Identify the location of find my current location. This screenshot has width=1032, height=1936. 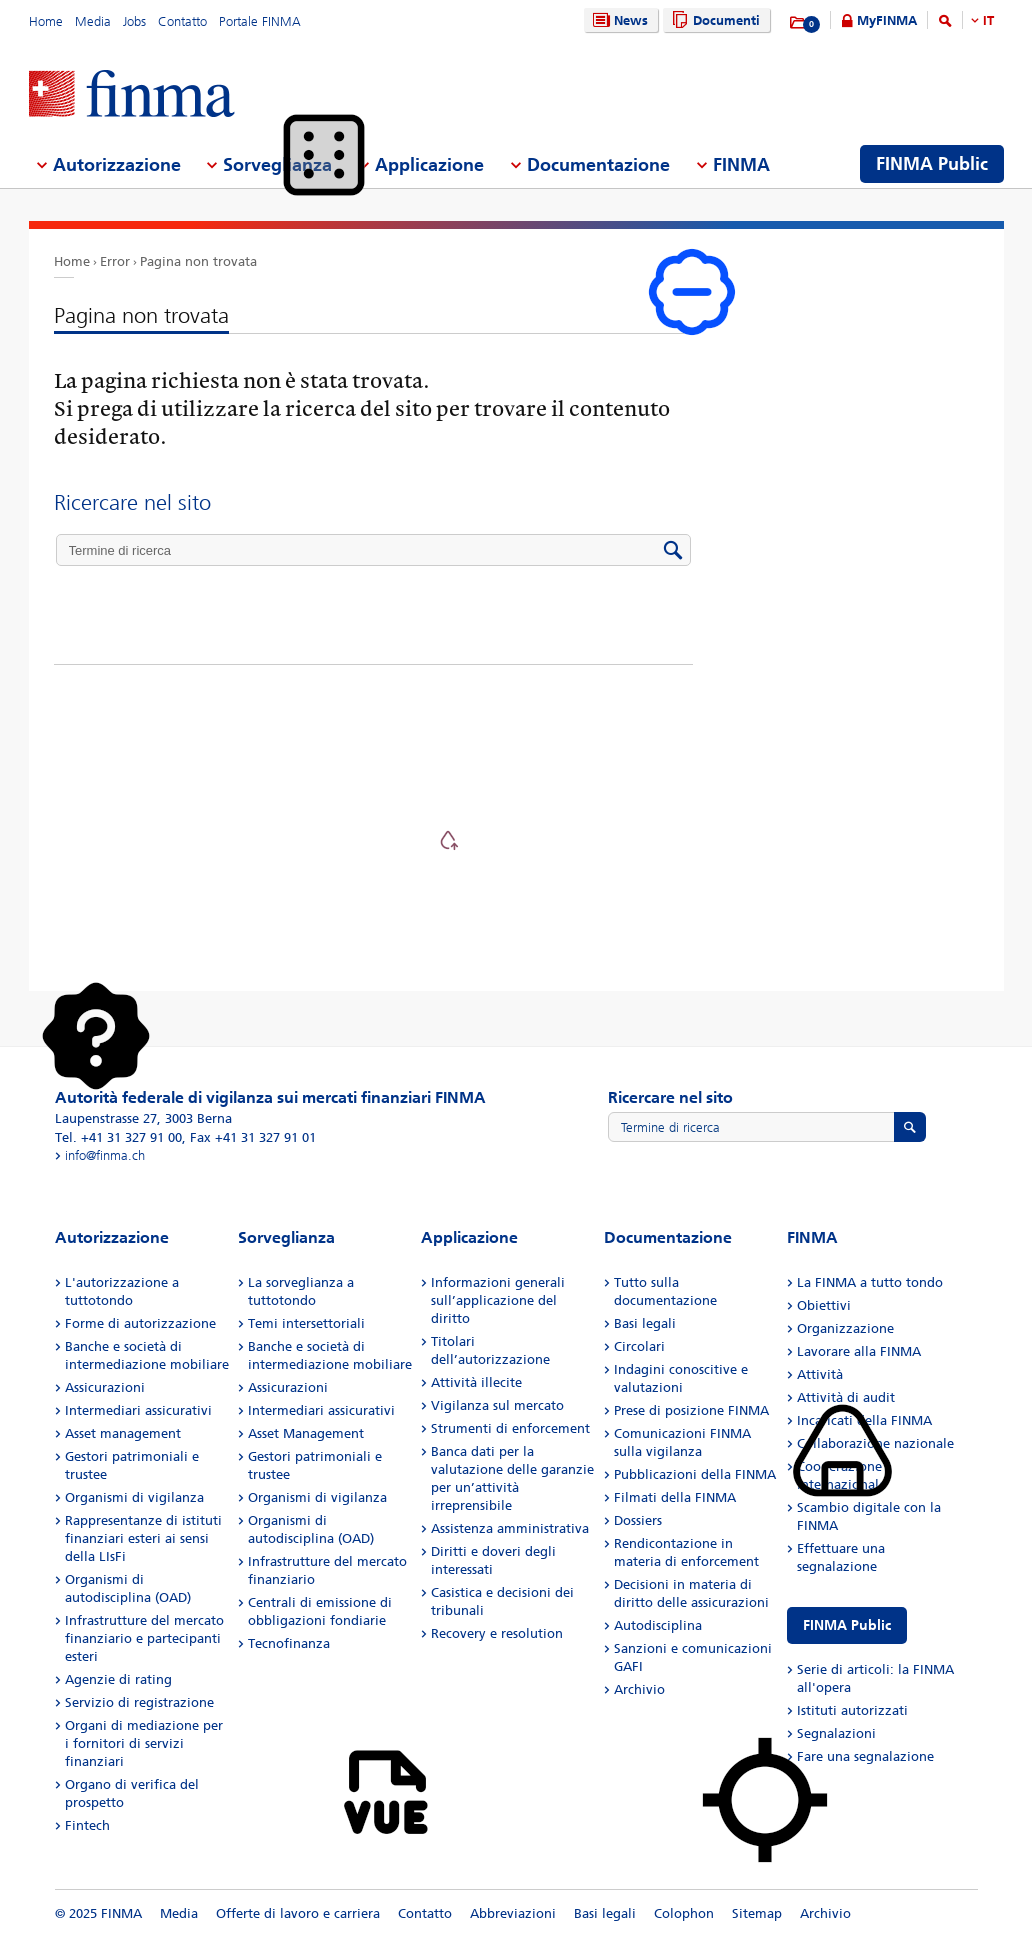
(765, 1800).